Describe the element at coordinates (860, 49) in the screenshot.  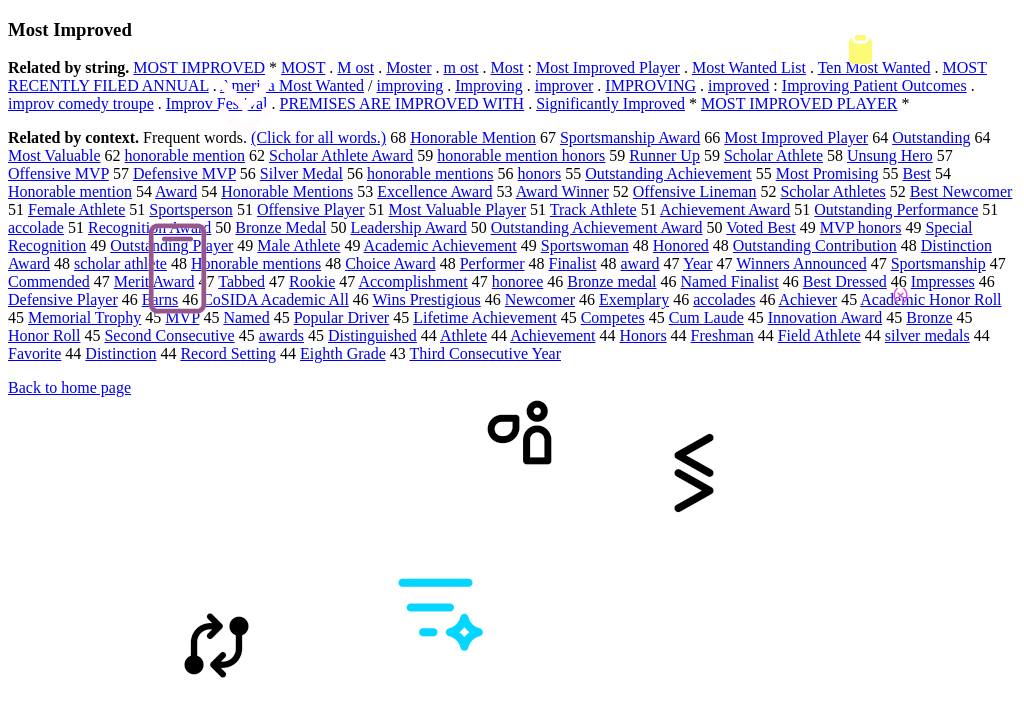
I see `copy content to clipboard` at that location.